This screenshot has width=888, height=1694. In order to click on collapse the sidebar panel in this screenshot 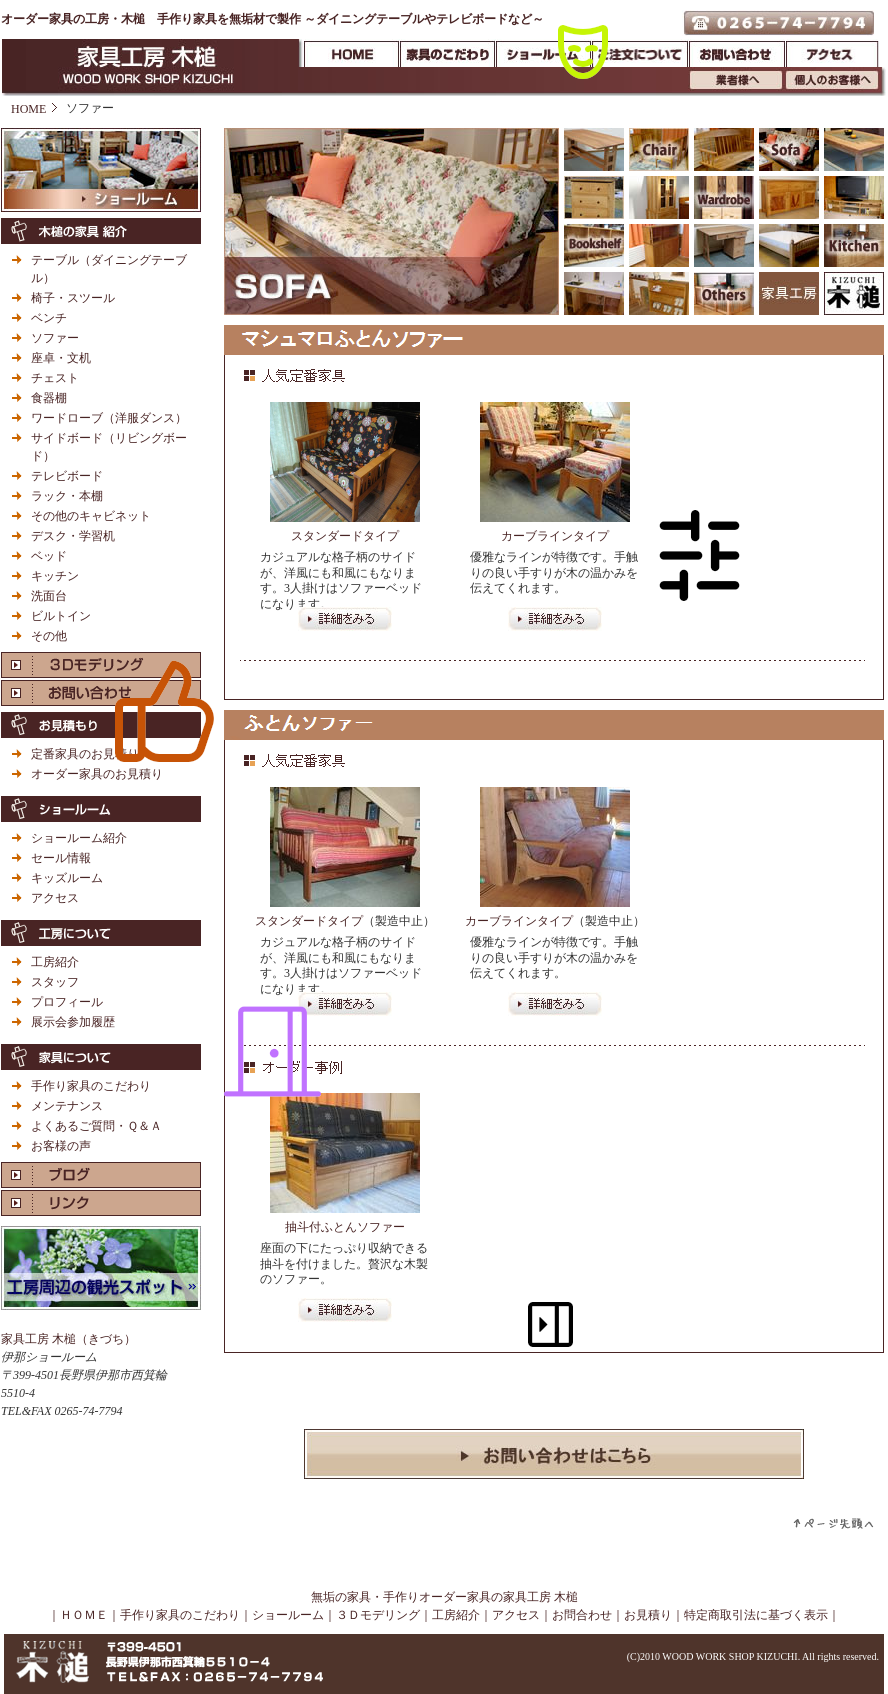, I will do `click(550, 1324)`.